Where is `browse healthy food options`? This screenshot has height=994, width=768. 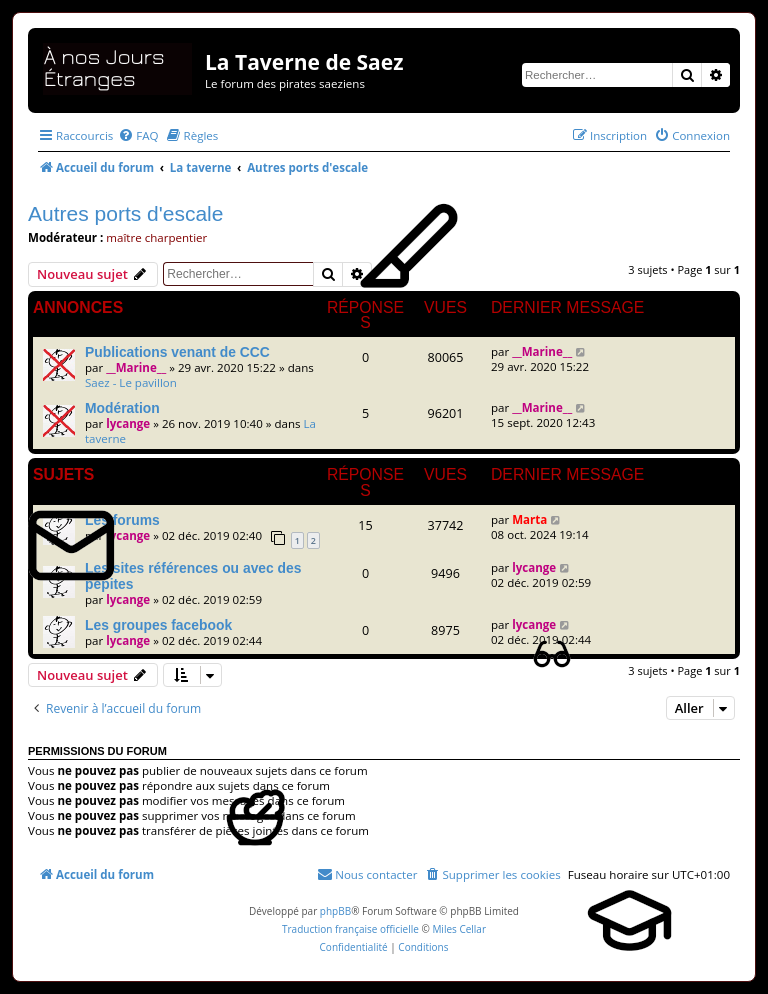
browse healthy food options is located at coordinates (255, 817).